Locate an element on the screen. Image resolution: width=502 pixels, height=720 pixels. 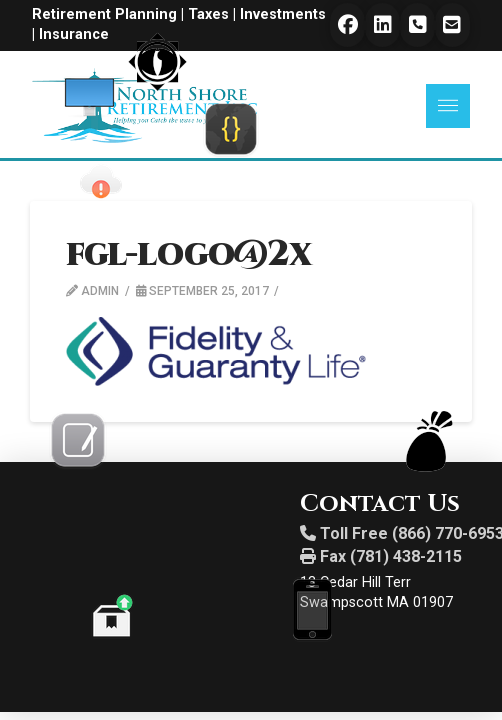
apple studio display monitor is located at coordinates (89, 94).